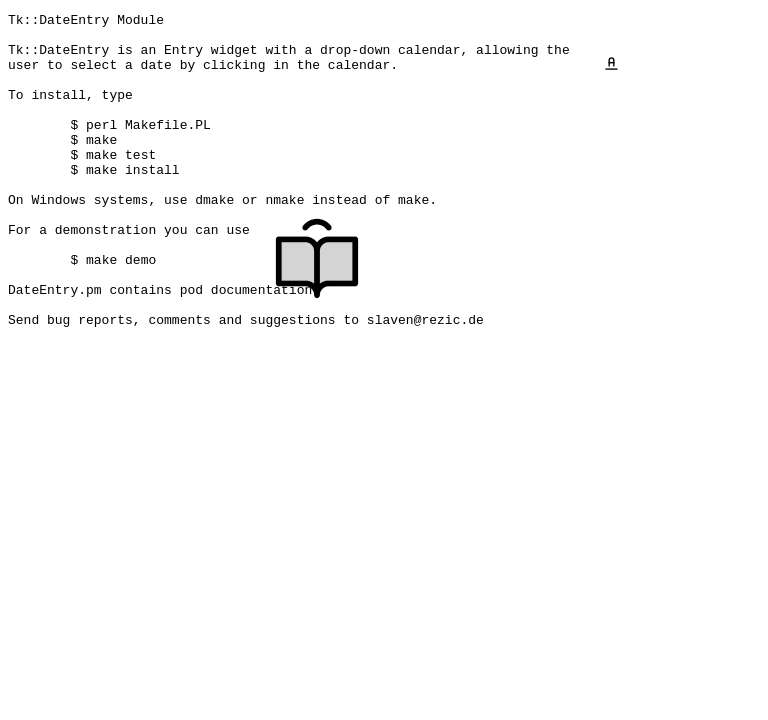 This screenshot has height=720, width=768. What do you see at coordinates (317, 257) in the screenshot?
I see `view user profile or account details` at bounding box center [317, 257].